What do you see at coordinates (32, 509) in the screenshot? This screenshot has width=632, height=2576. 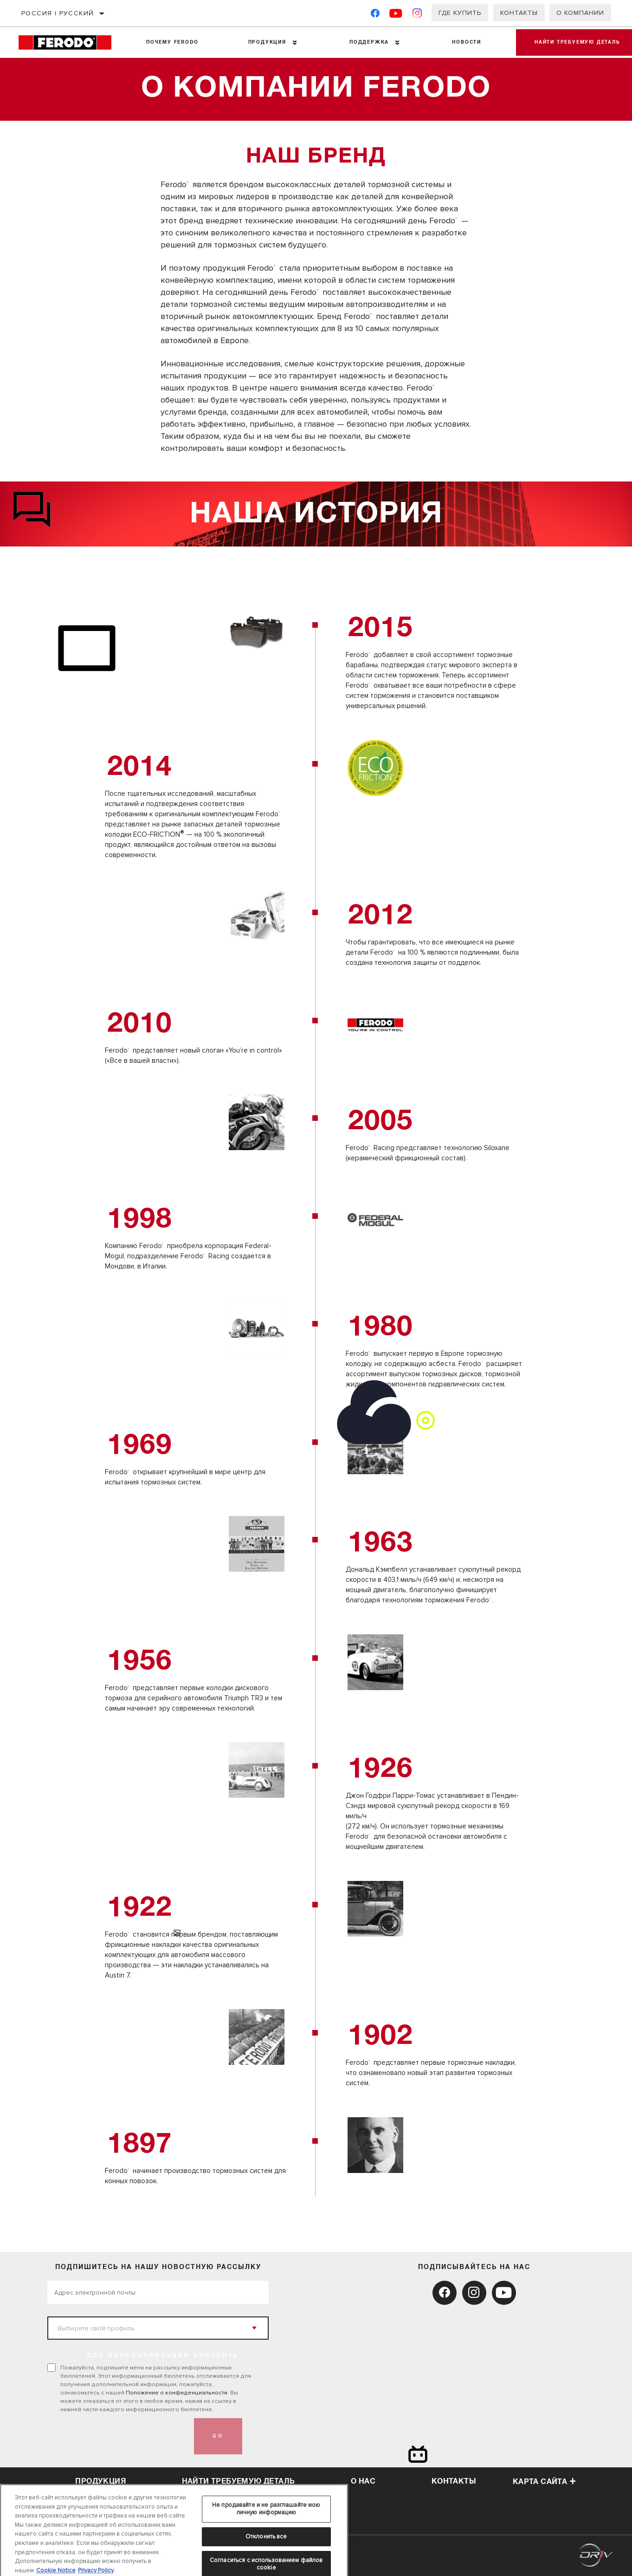 I see `open chat or messaging feature` at bounding box center [32, 509].